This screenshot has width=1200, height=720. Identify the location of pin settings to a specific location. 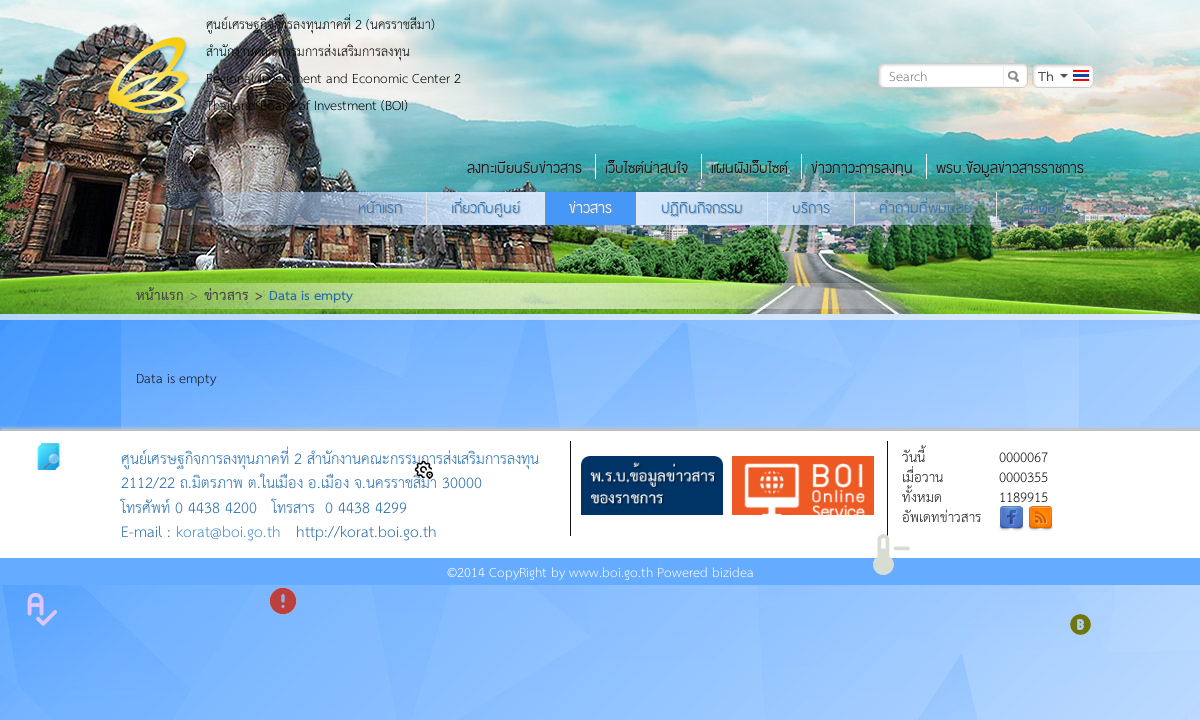
(423, 469).